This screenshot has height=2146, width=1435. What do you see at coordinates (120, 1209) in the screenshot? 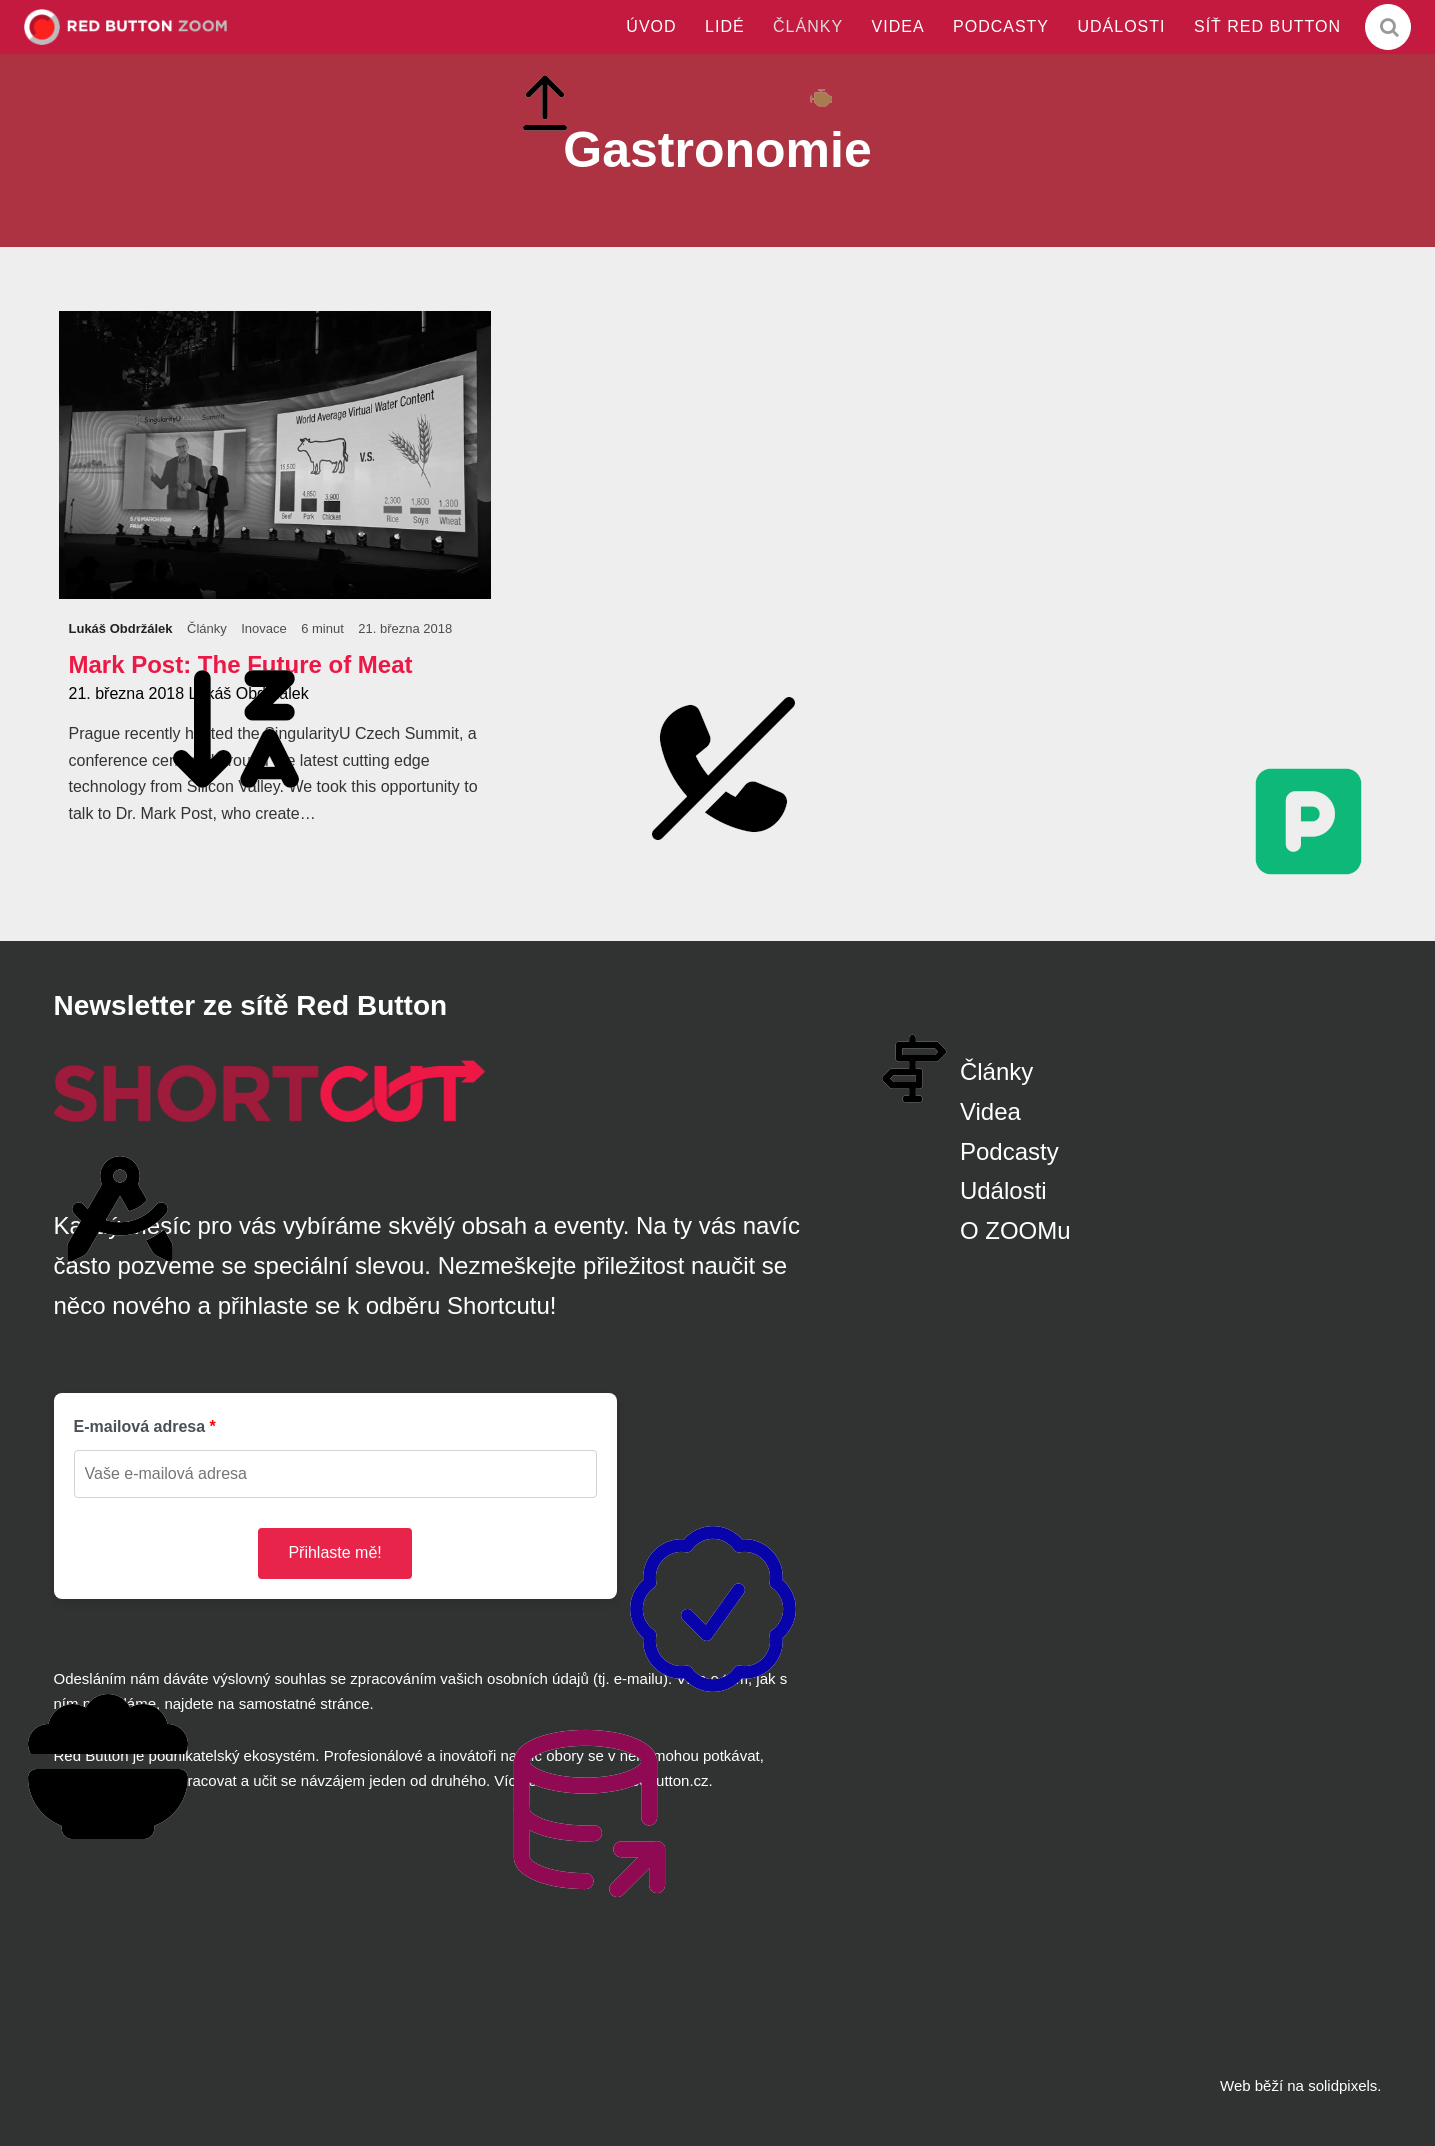
I see `access drawing or design tools` at bounding box center [120, 1209].